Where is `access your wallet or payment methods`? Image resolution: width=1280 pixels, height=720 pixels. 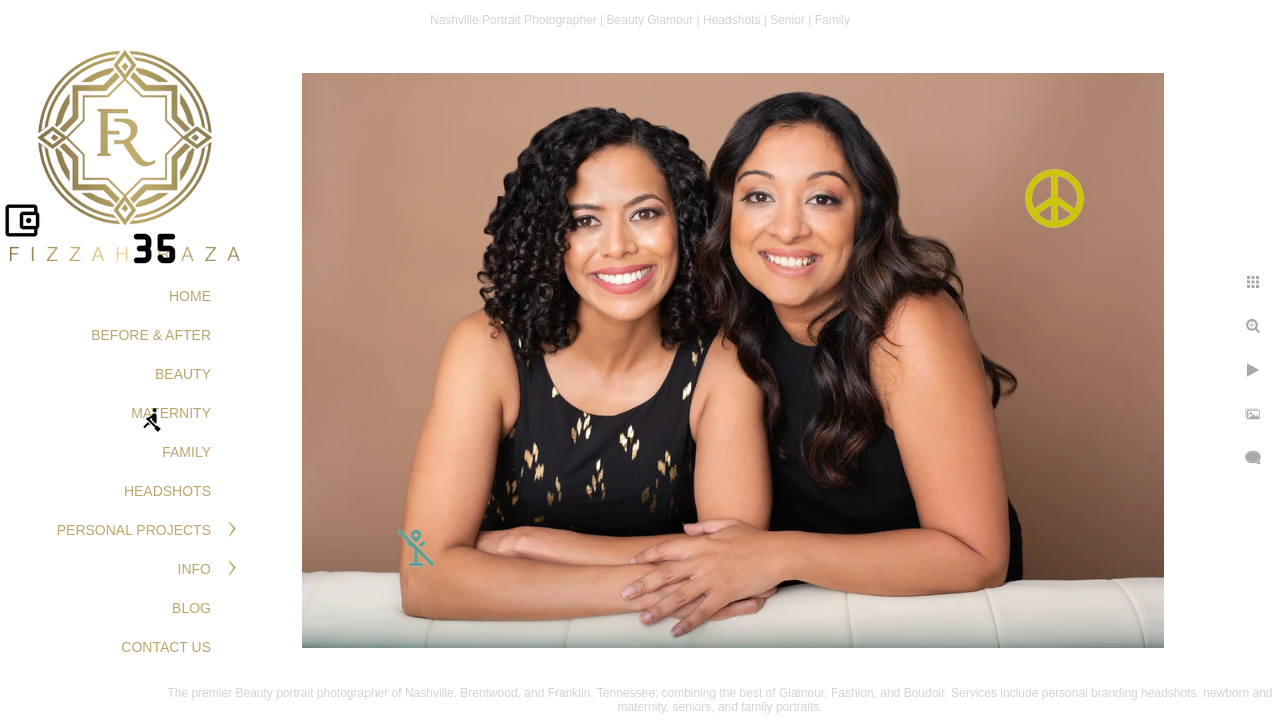 access your wallet or payment methods is located at coordinates (21, 220).